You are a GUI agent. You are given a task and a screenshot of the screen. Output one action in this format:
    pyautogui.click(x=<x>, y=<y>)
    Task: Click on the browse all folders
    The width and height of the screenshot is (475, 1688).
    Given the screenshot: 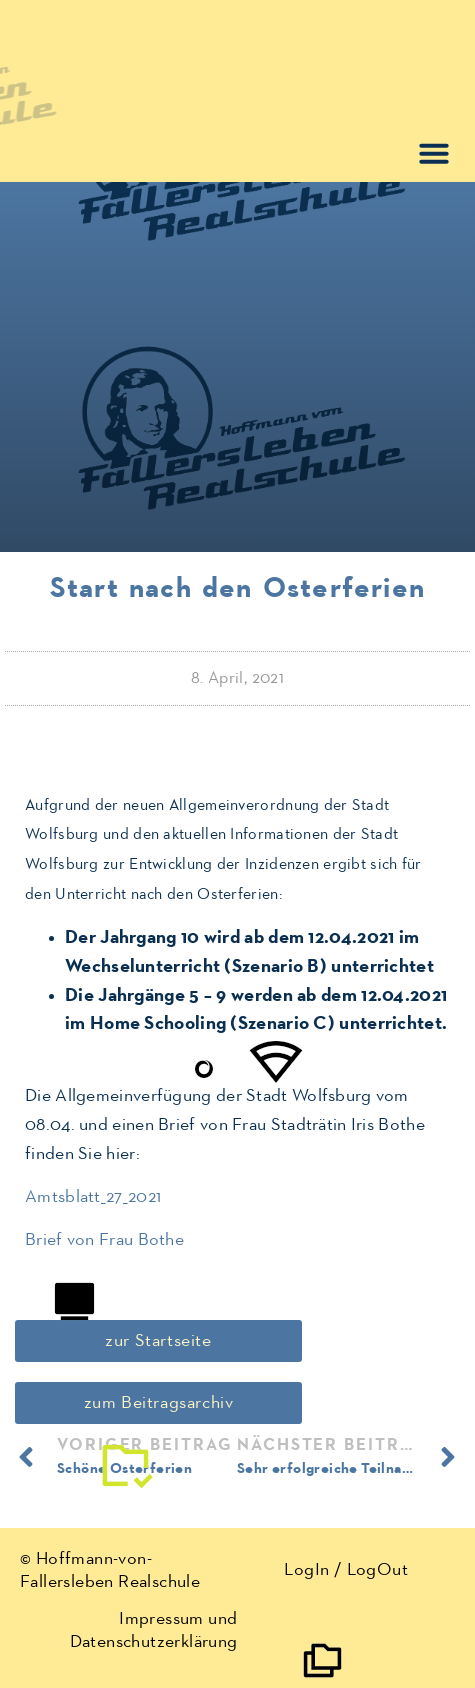 What is the action you would take?
    pyautogui.click(x=322, y=1660)
    